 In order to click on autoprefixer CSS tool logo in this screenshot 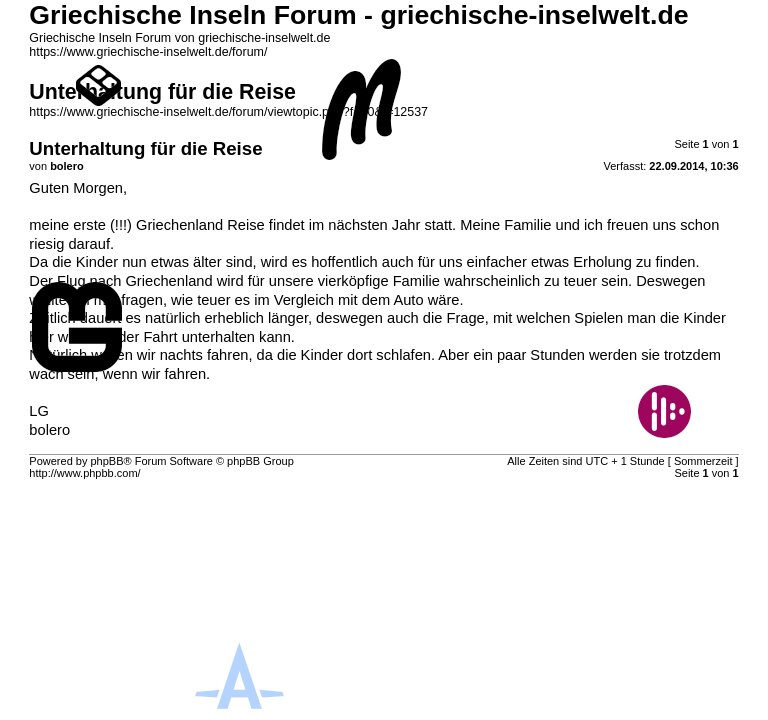, I will do `click(239, 675)`.